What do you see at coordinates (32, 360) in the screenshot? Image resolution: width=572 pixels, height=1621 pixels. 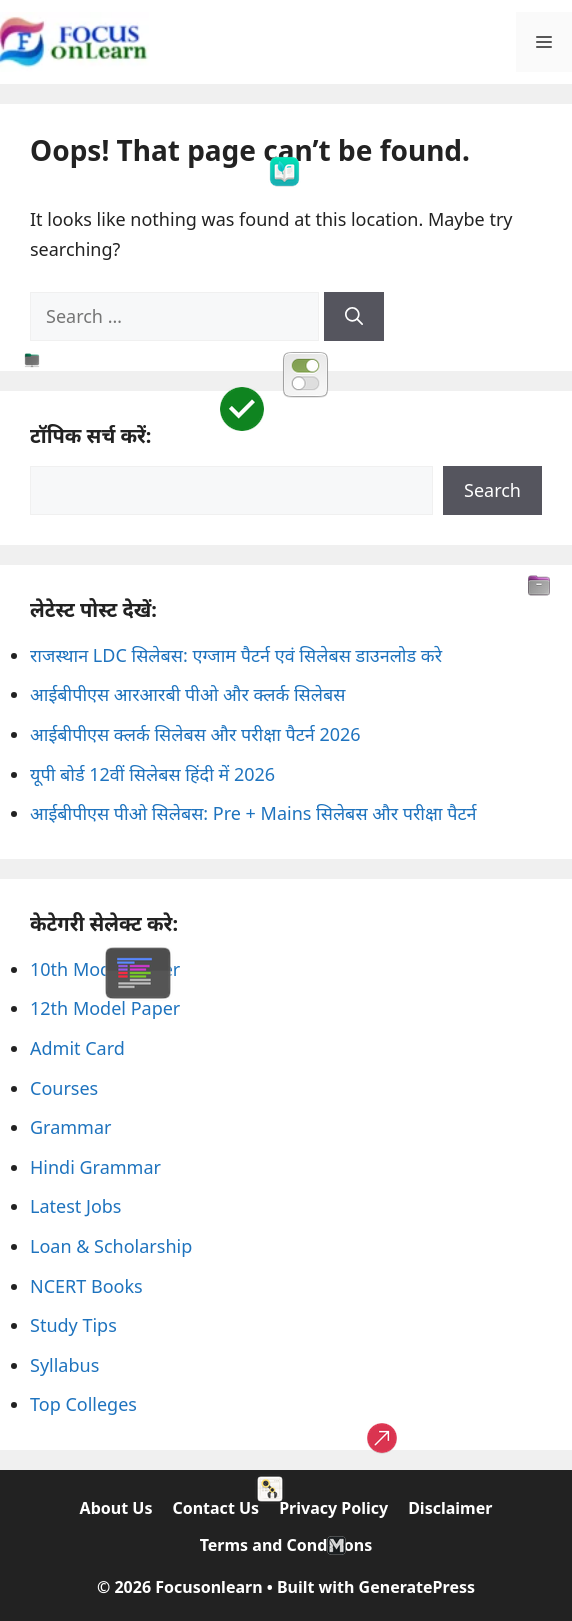 I see `access files stored on a remote server` at bounding box center [32, 360].